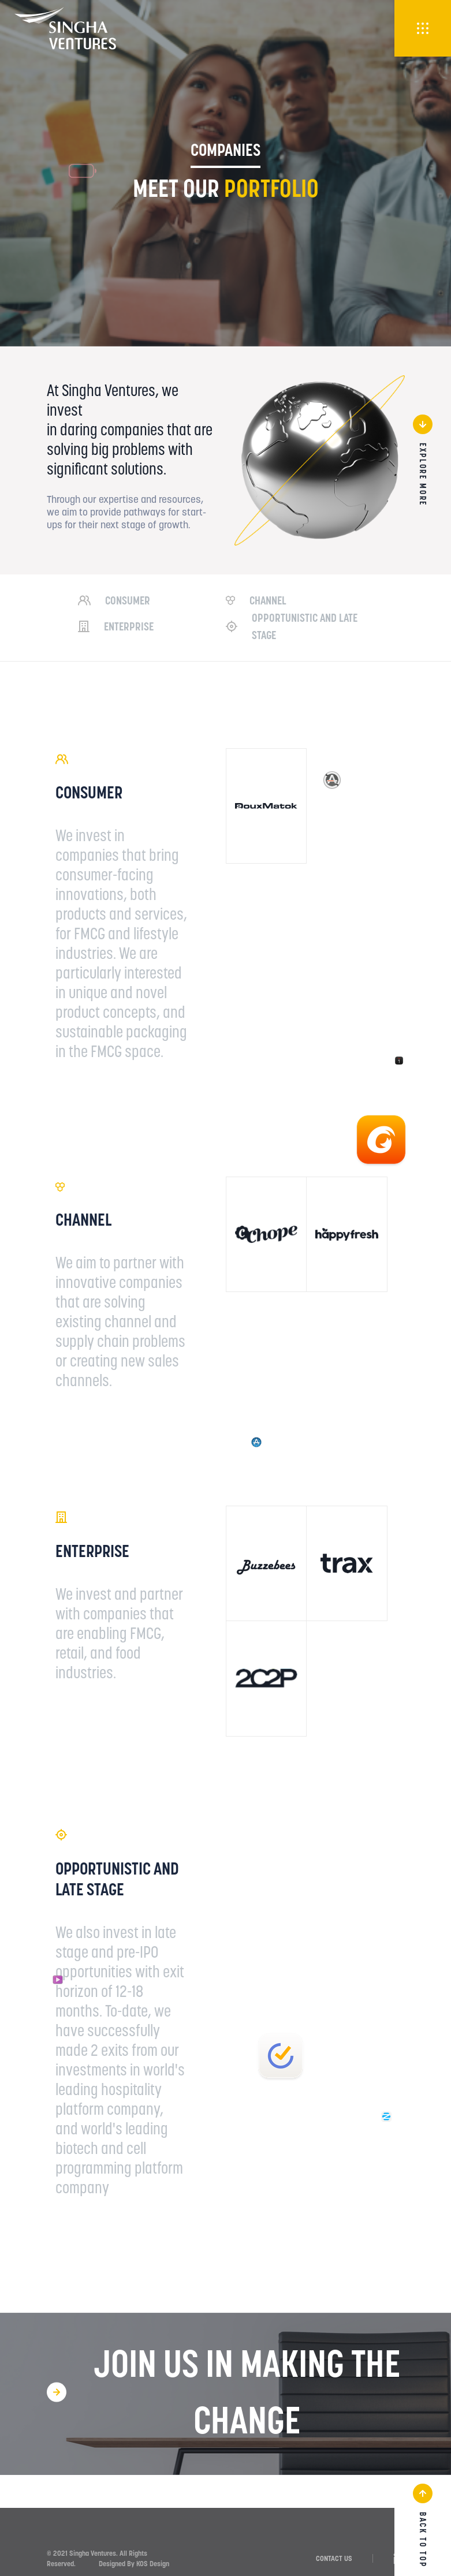  I want to click on open zorin os system settings or app launcher, so click(386, 2116).